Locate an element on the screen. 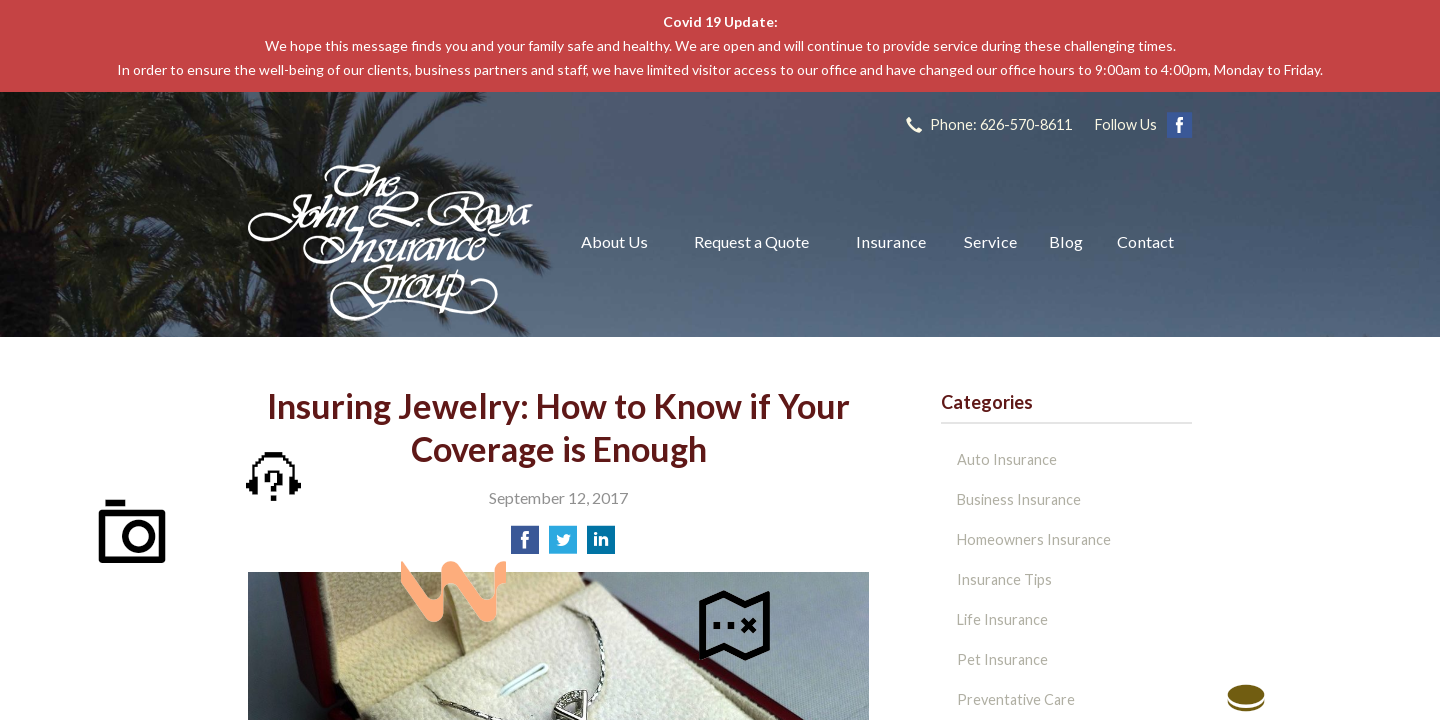 Image resolution: width=1440 pixels, height=720 pixels. open camera to take a photo is located at coordinates (132, 533).